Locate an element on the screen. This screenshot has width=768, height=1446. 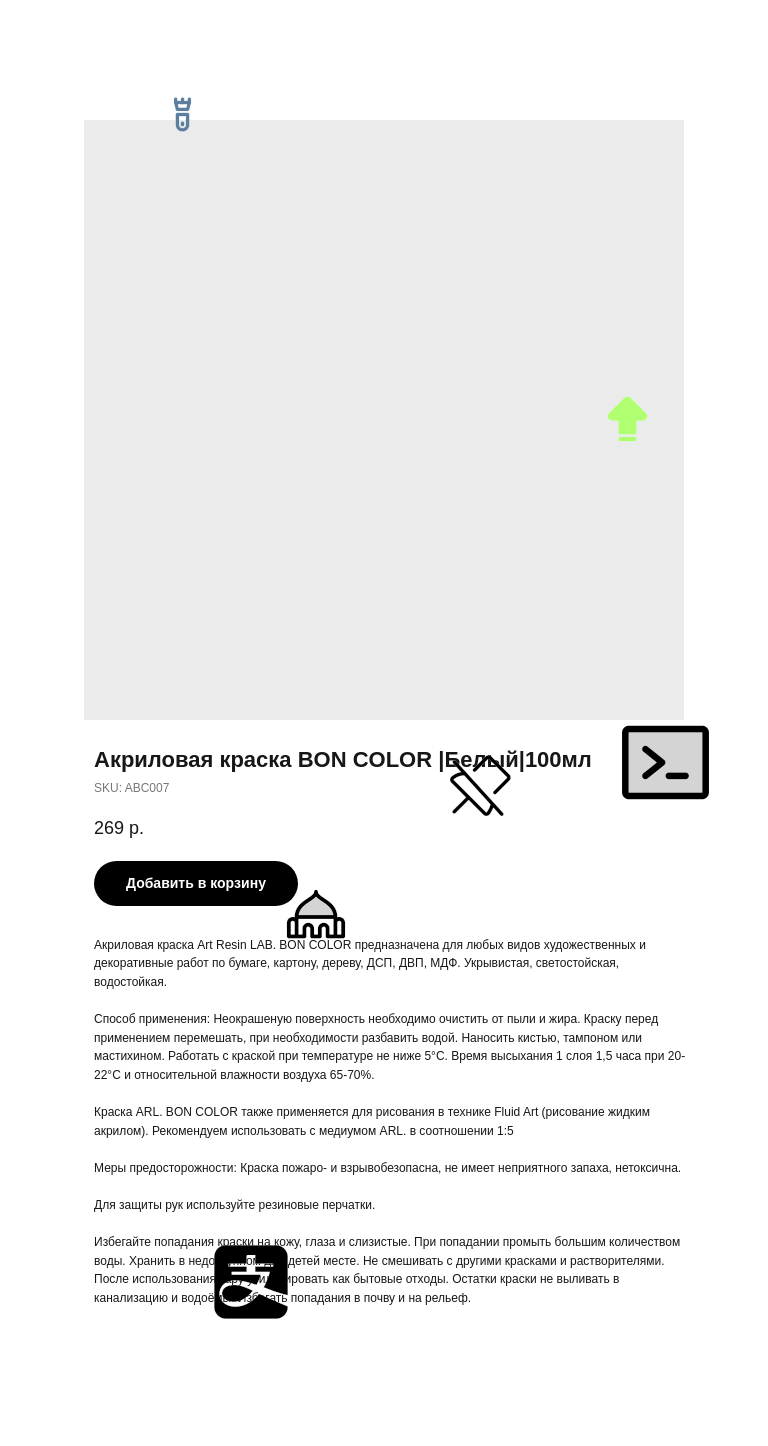
unpin this item is located at coordinates (478, 788).